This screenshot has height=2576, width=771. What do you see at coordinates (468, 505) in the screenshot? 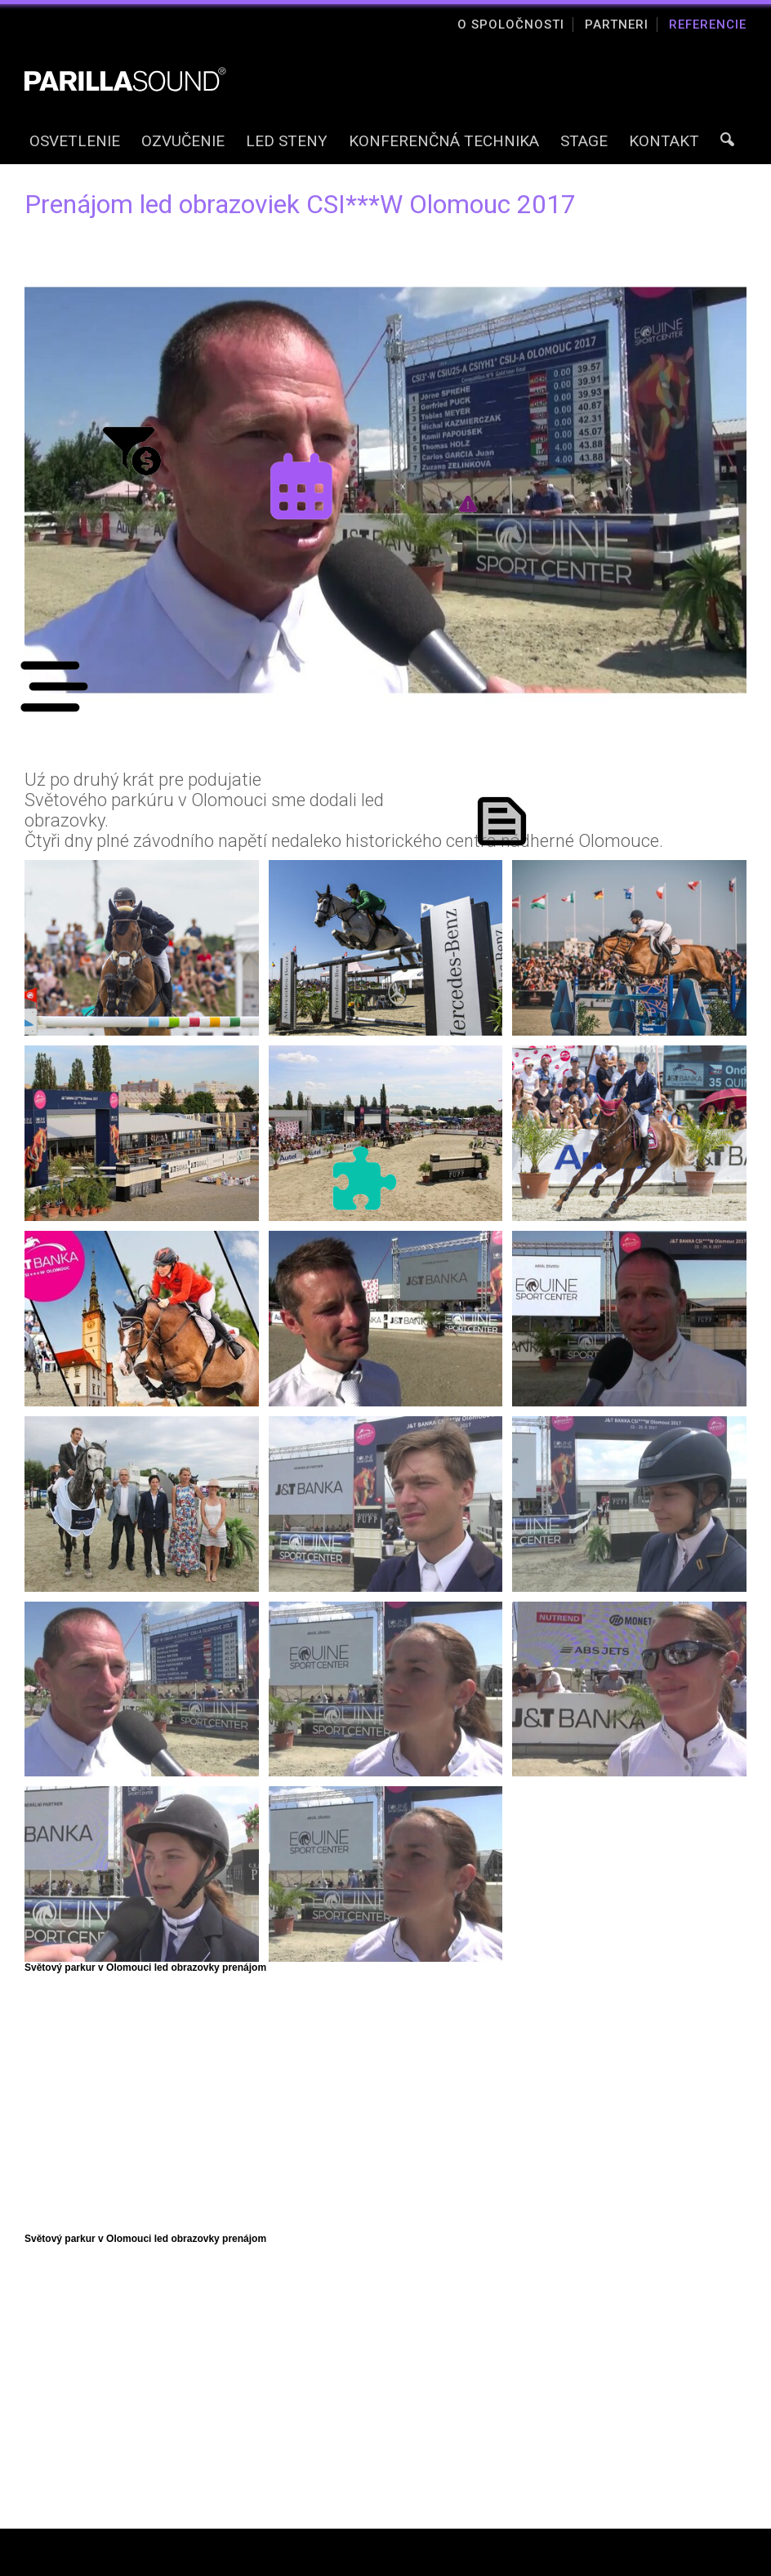
I see `indicates a warning or caution state` at bounding box center [468, 505].